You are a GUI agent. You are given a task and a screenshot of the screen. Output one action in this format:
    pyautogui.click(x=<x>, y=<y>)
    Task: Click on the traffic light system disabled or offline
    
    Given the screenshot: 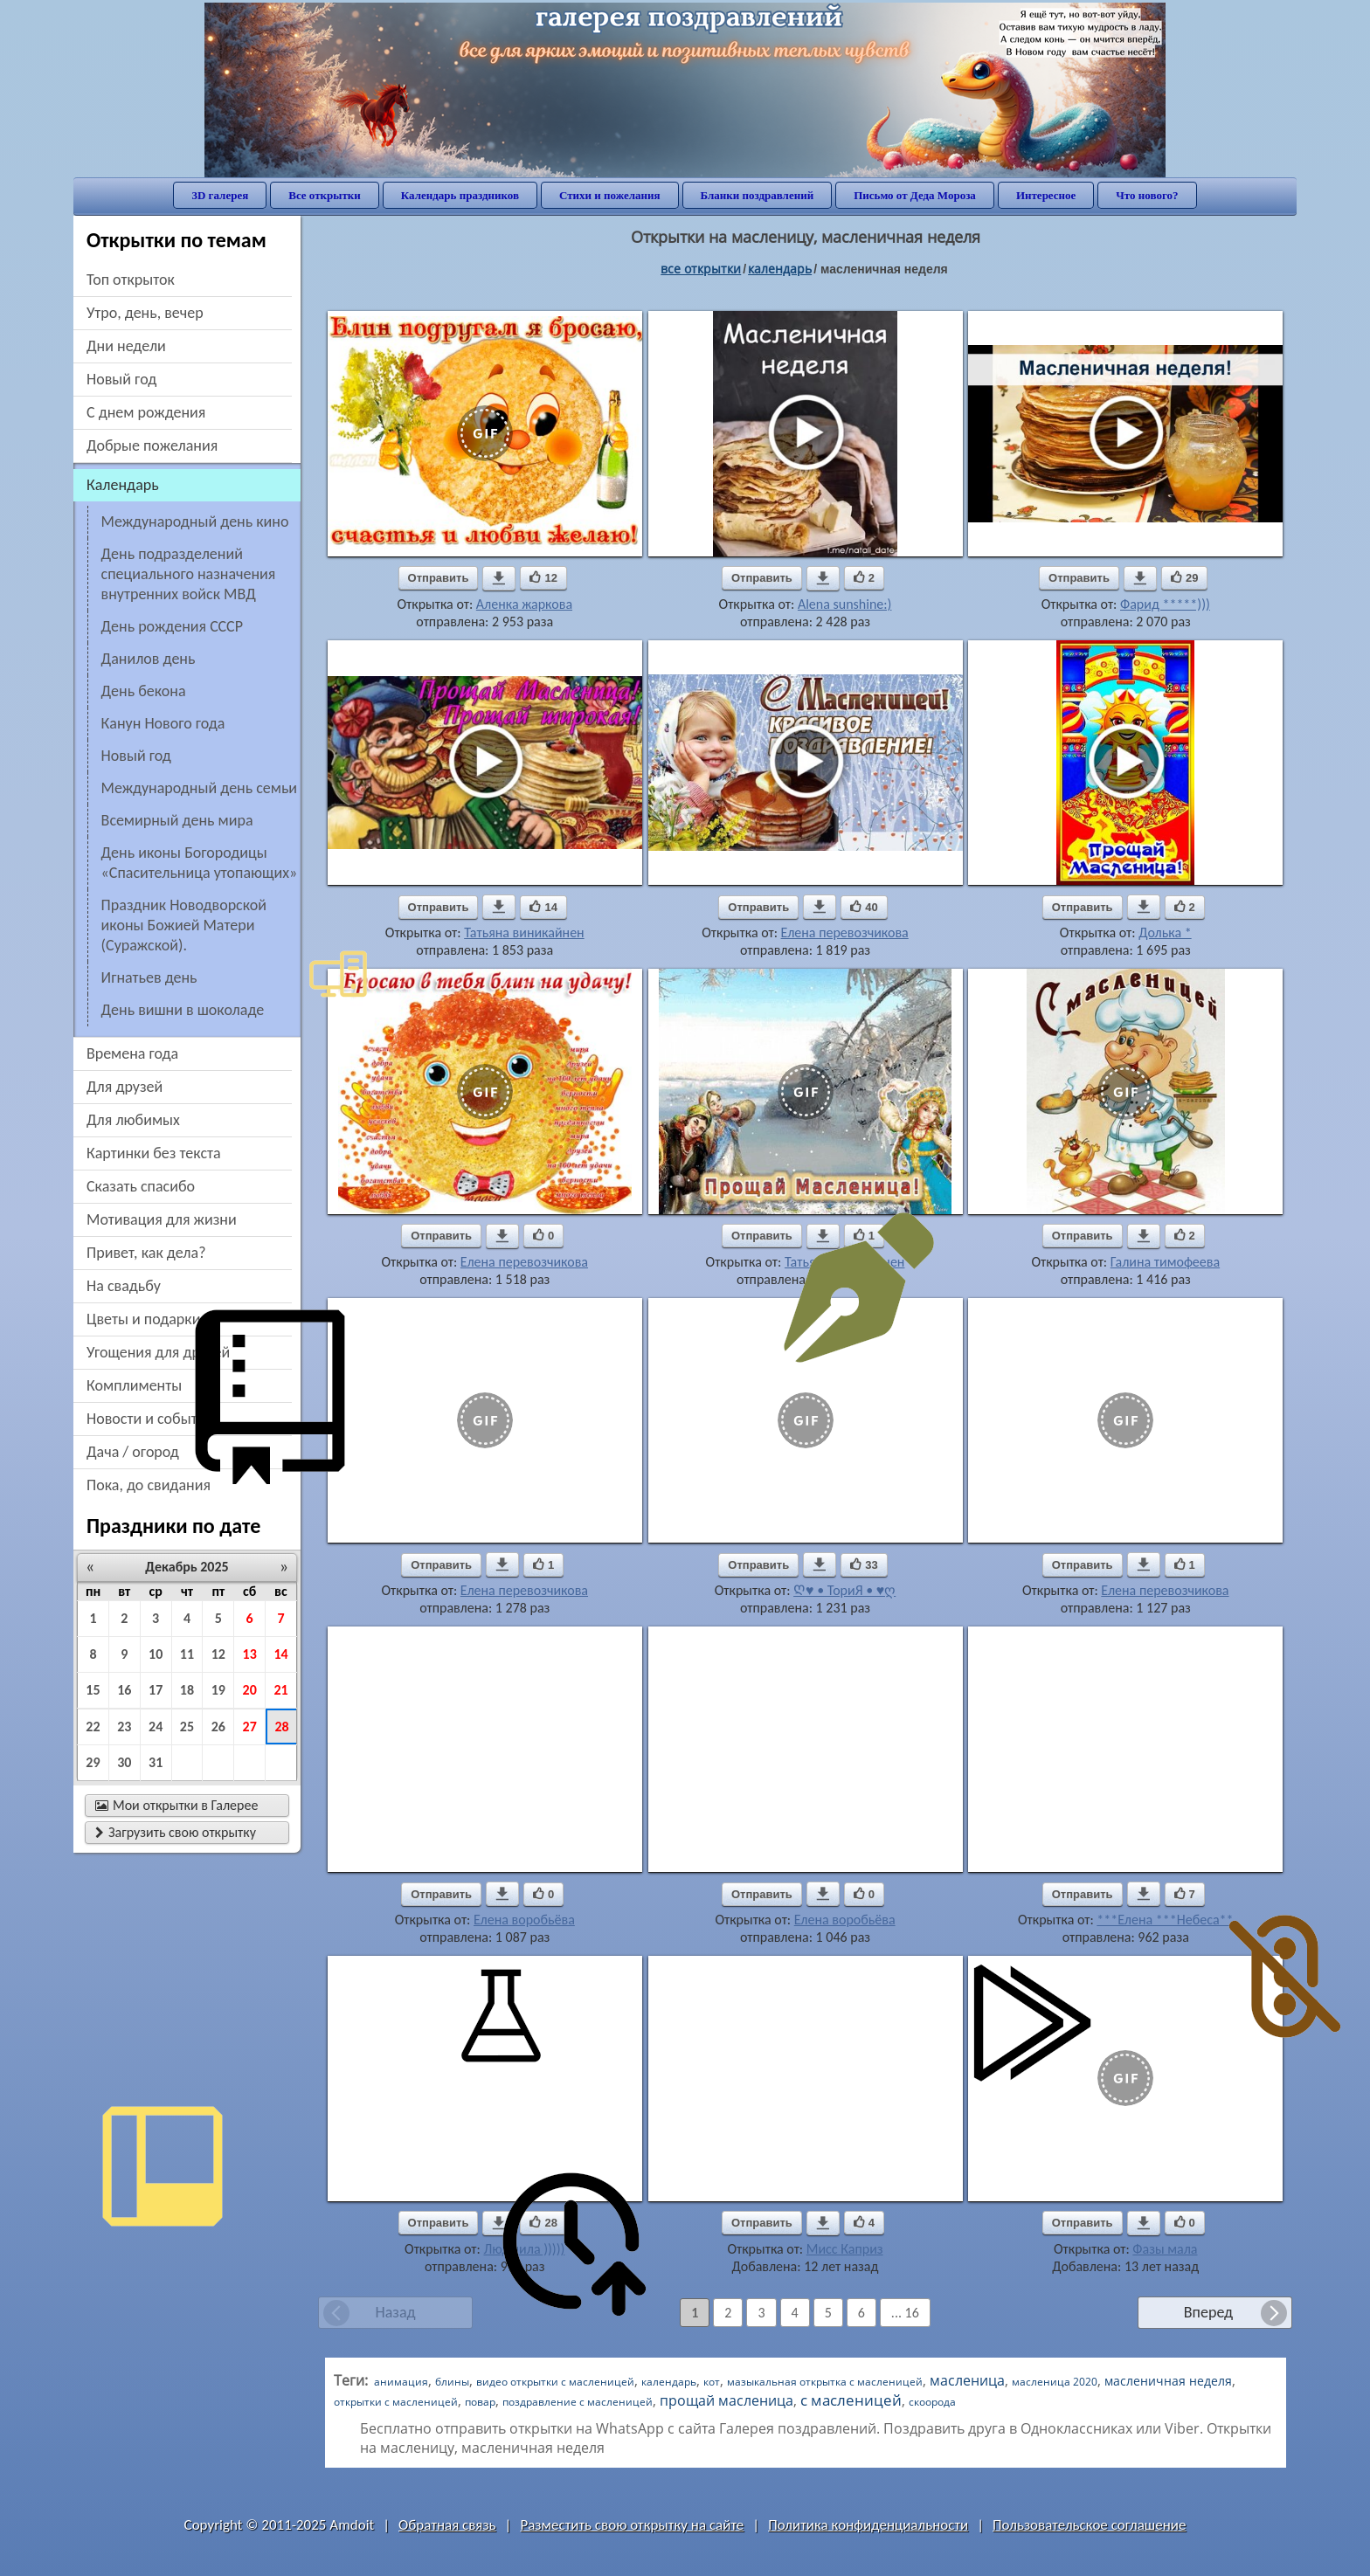 What is the action you would take?
    pyautogui.click(x=1284, y=1976)
    